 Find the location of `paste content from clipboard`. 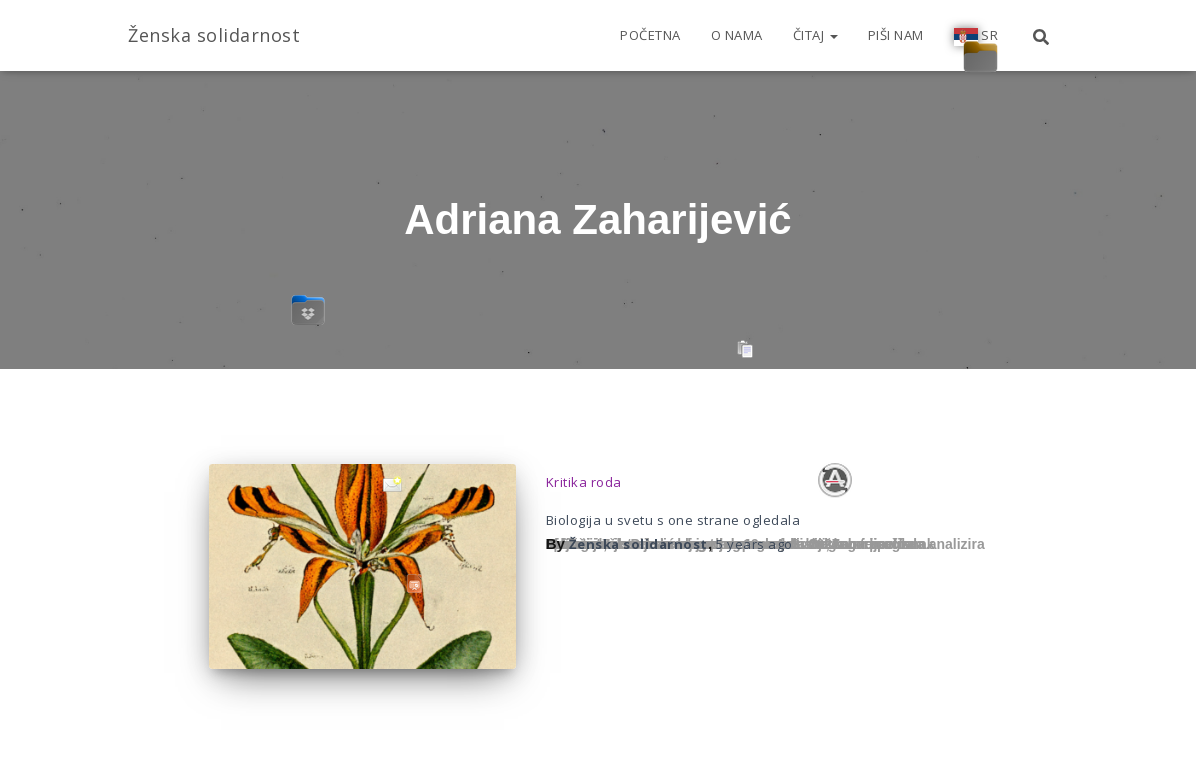

paste content from clipboard is located at coordinates (745, 349).